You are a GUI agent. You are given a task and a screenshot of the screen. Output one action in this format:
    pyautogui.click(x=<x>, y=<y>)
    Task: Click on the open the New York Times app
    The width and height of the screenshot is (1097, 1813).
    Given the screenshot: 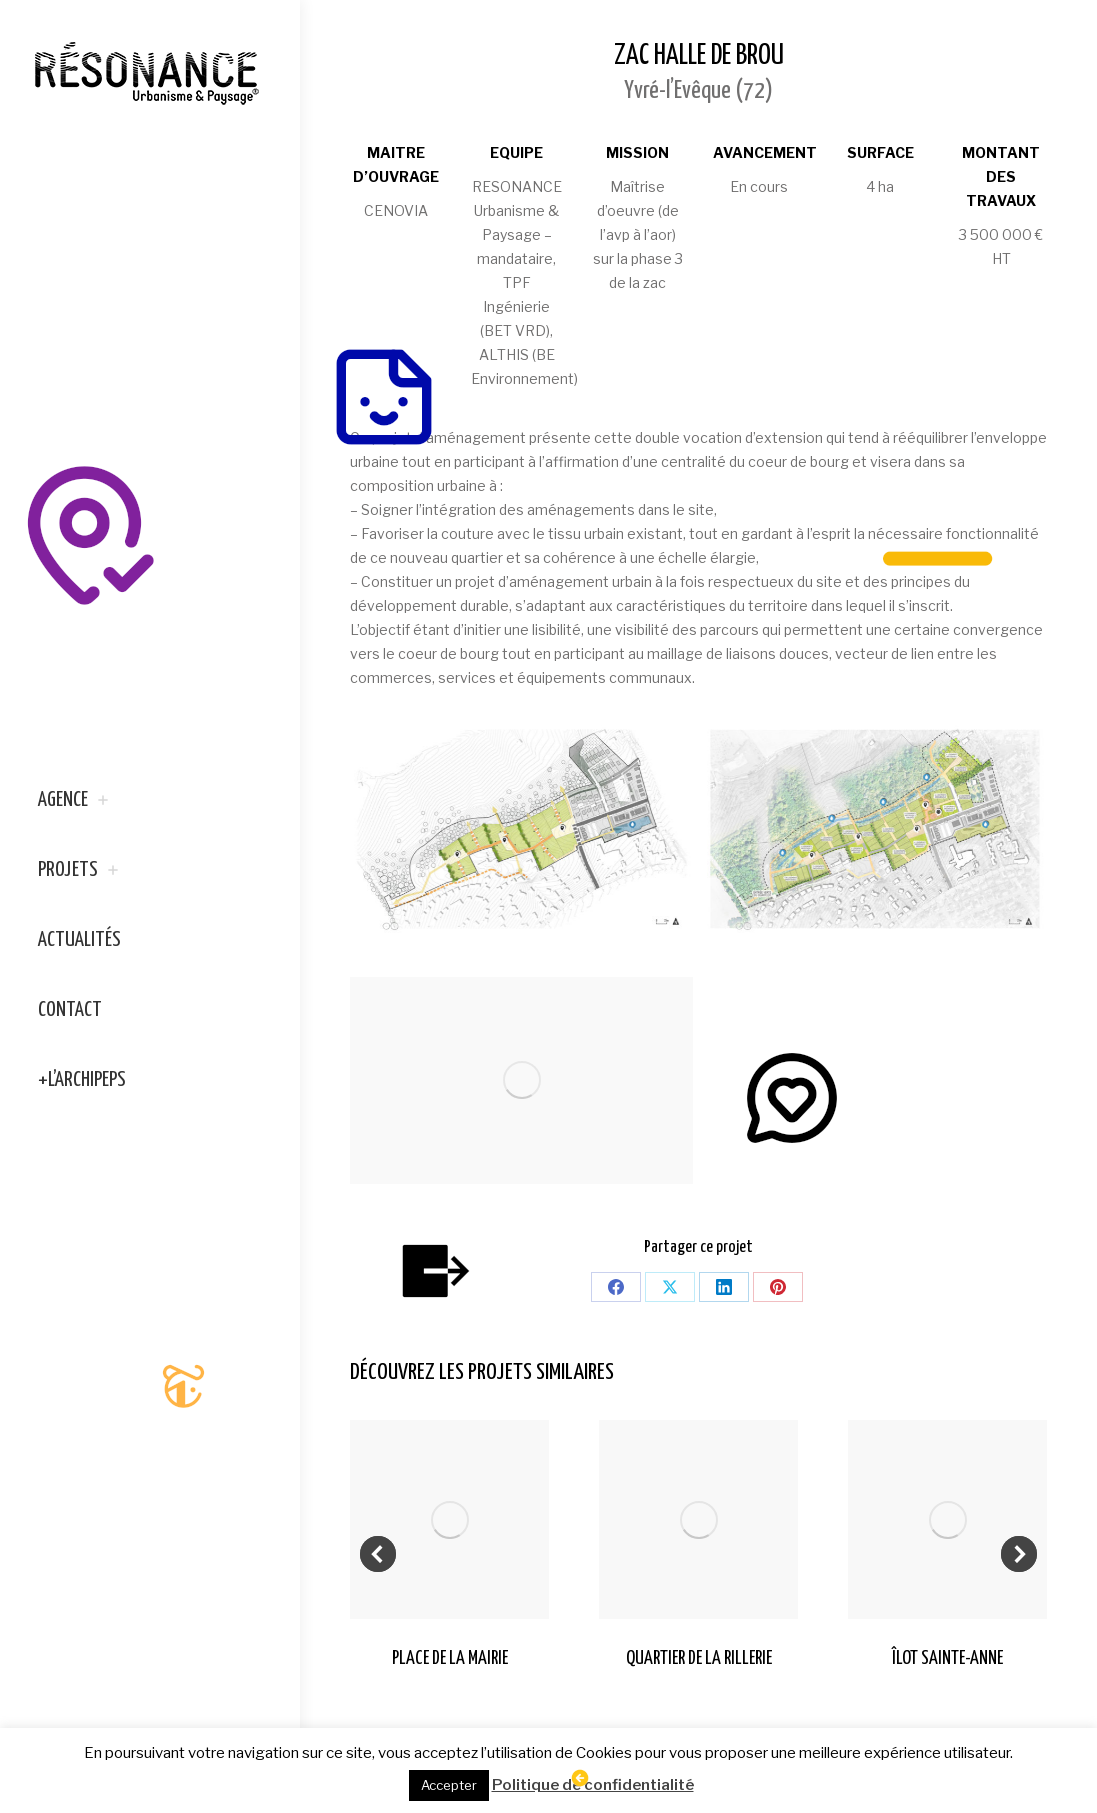 What is the action you would take?
    pyautogui.click(x=183, y=1385)
    